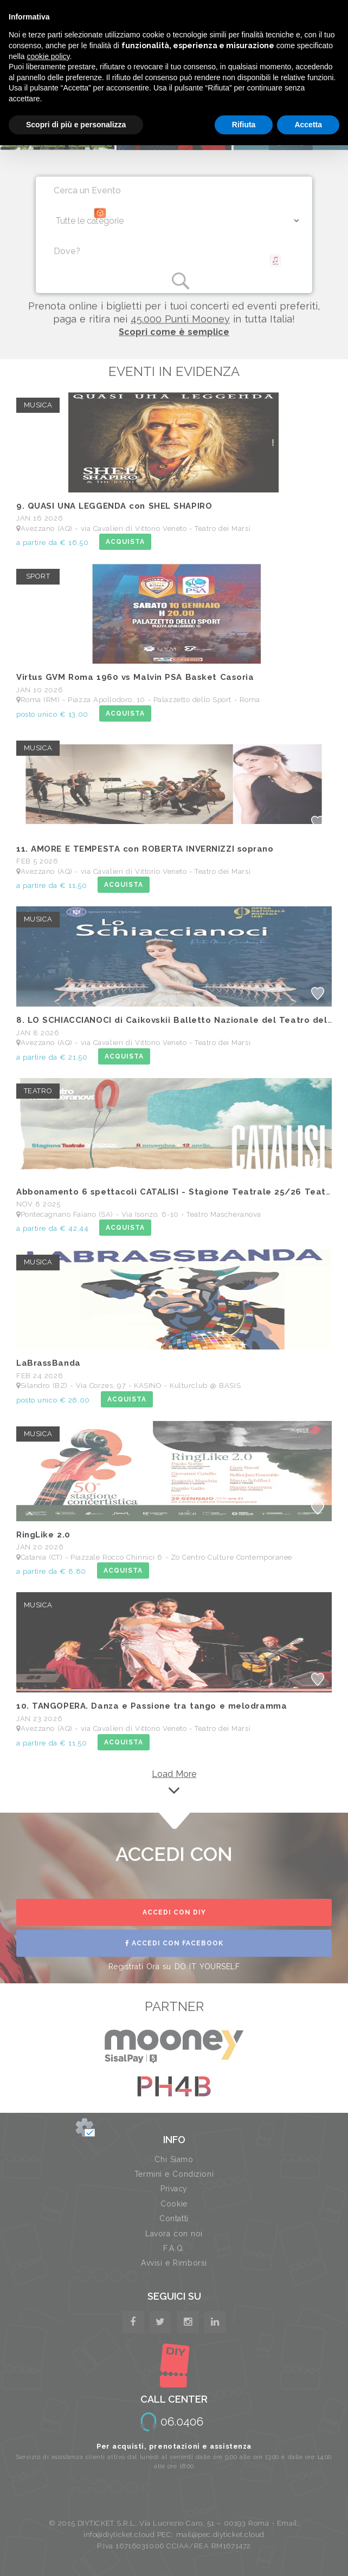 The image size is (348, 2576). Describe the element at coordinates (275, 261) in the screenshot. I see `a windows media audio file` at that location.